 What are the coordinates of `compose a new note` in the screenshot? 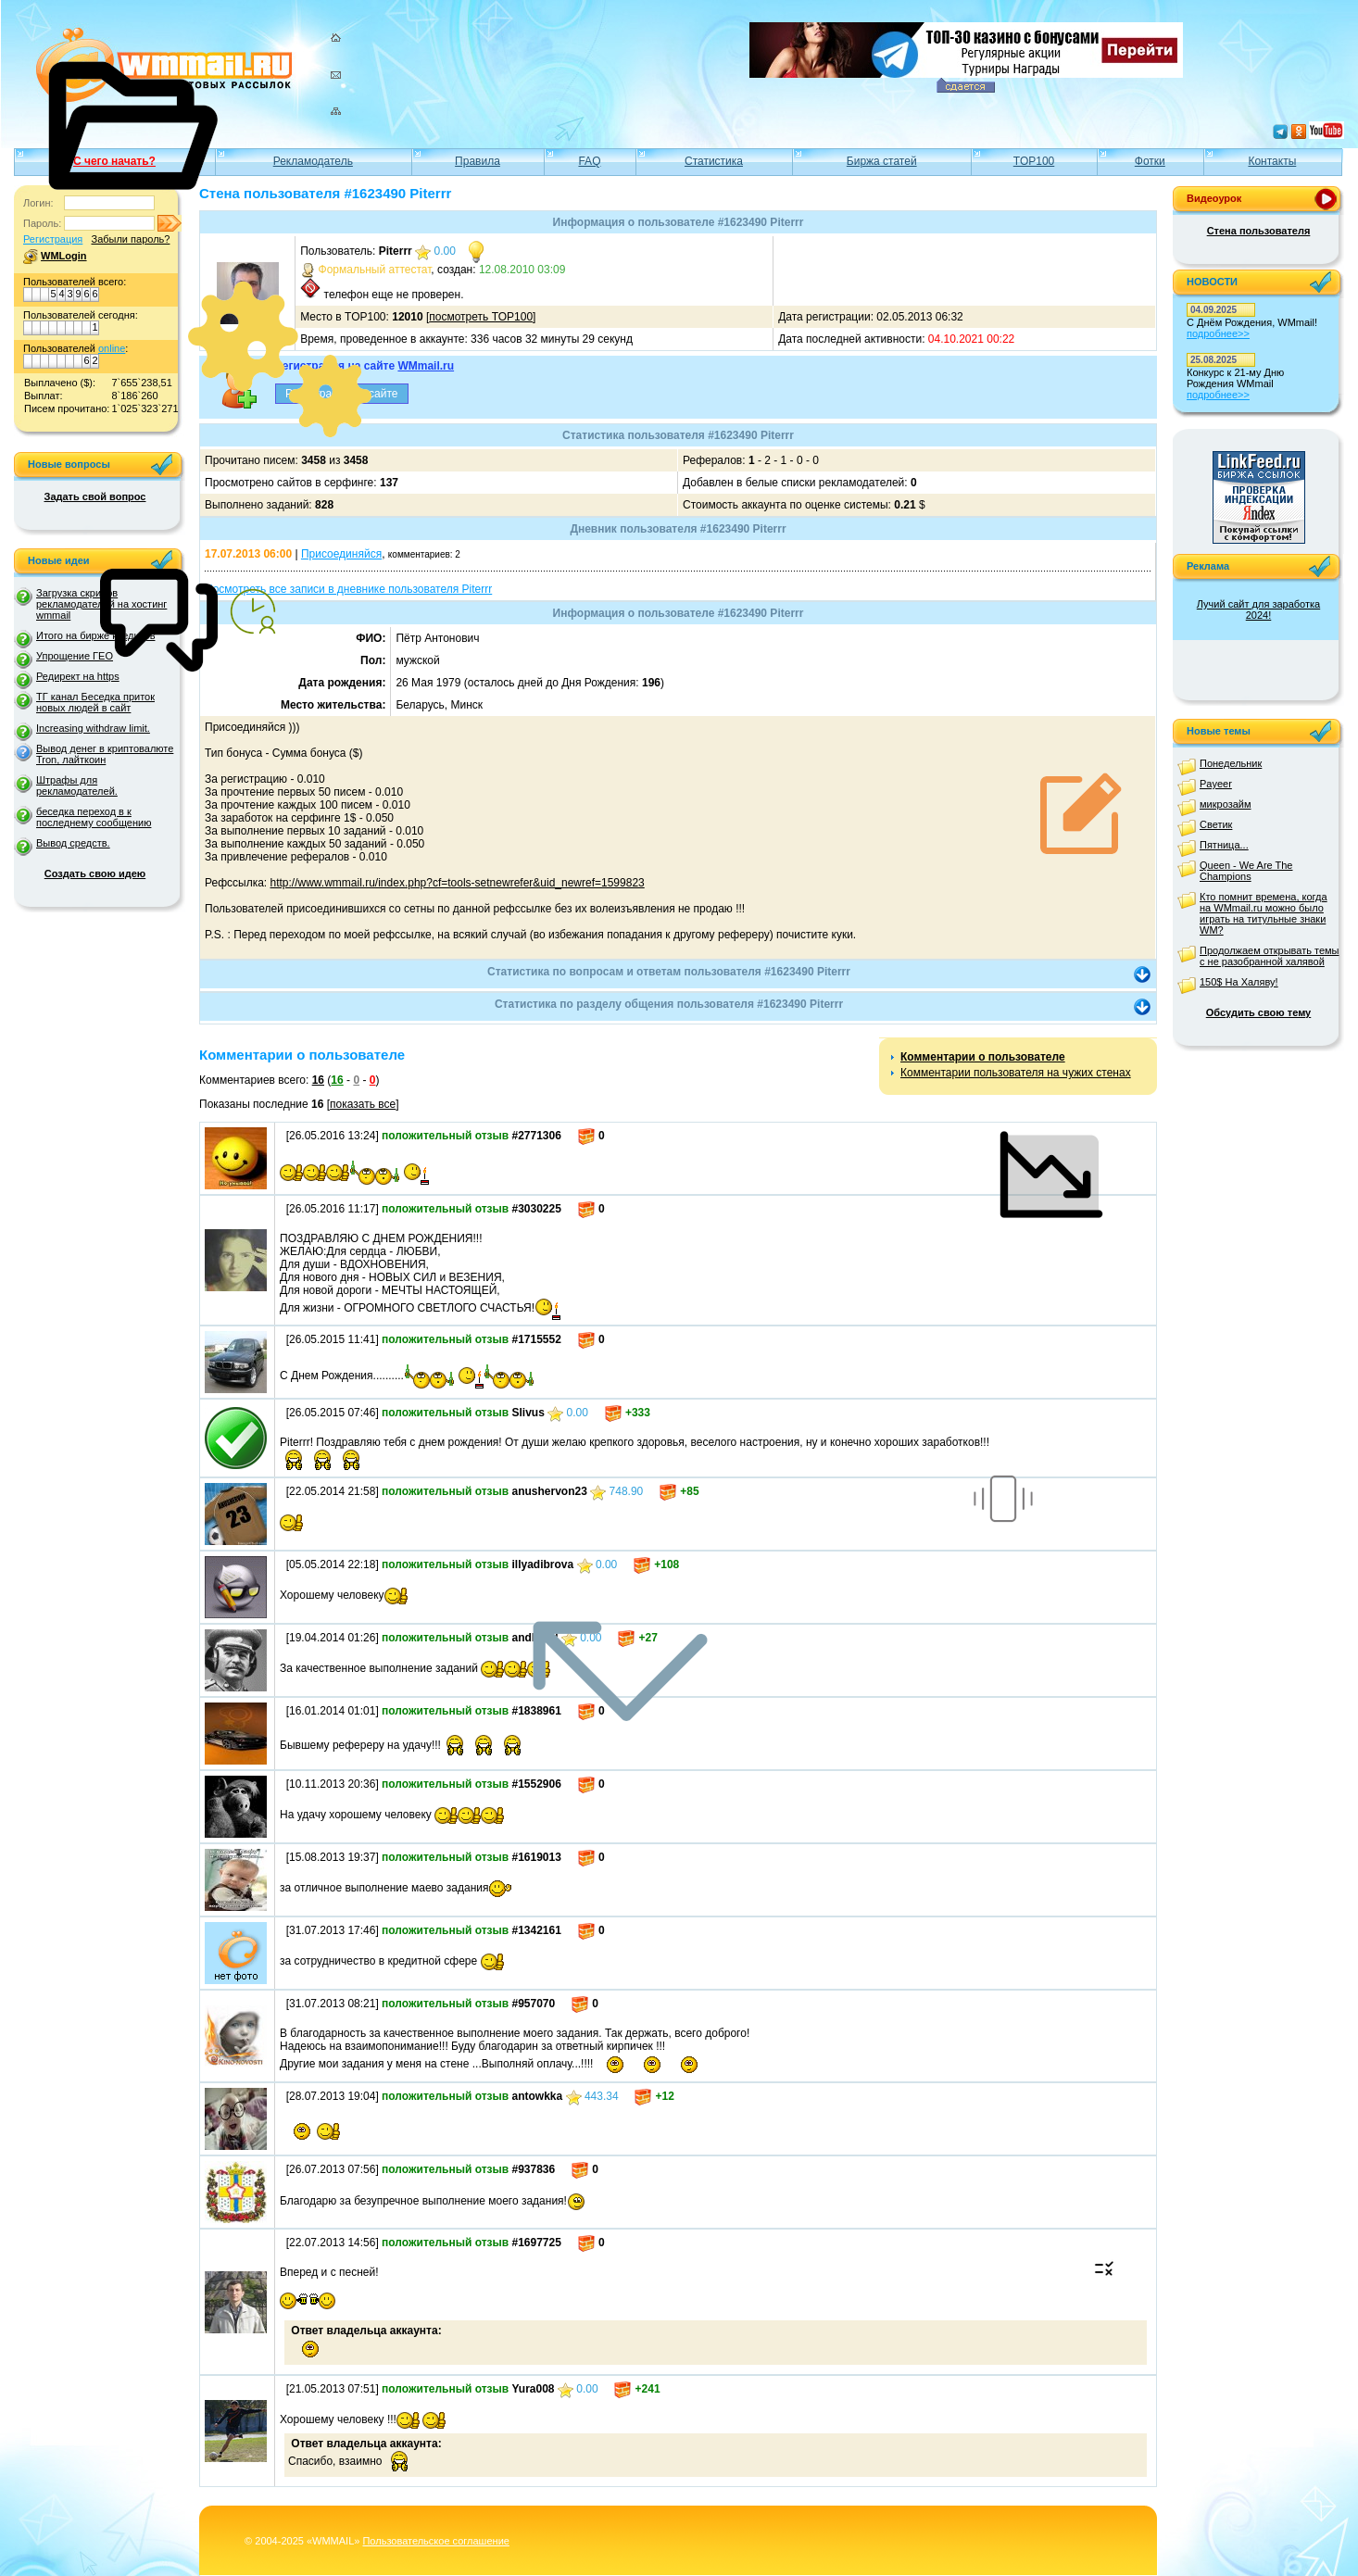 It's located at (1079, 815).